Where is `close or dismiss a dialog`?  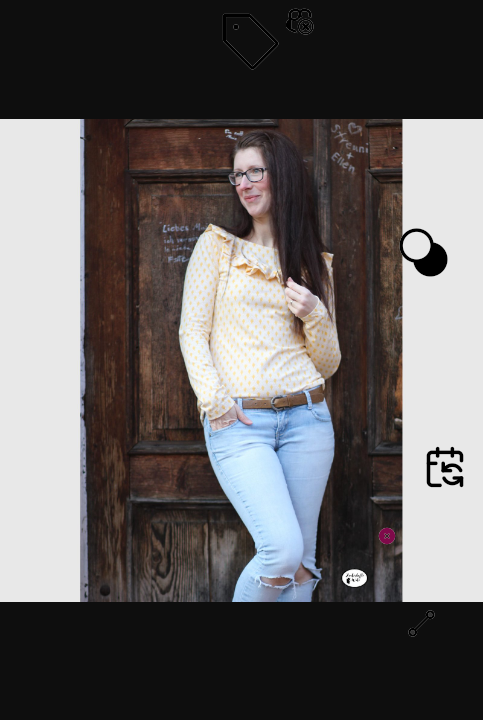 close or dismiss a dialog is located at coordinates (387, 536).